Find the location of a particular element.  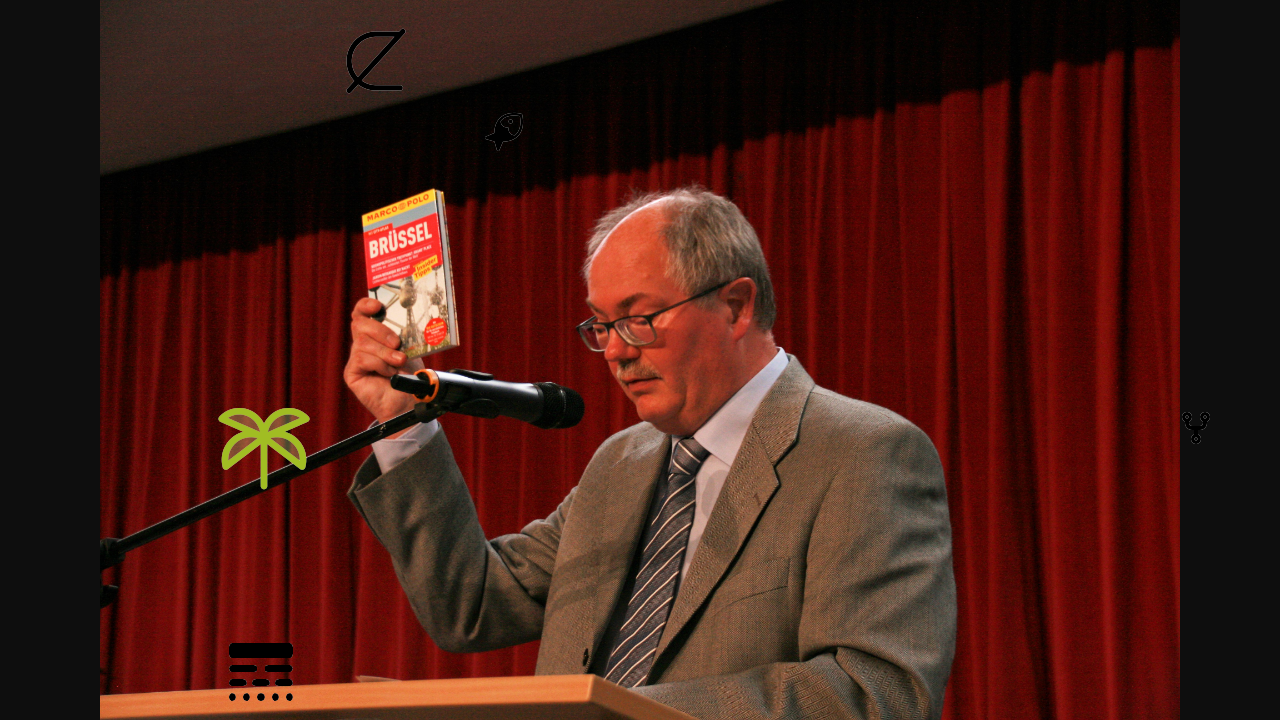

indicates tropical or beach-related content is located at coordinates (264, 447).